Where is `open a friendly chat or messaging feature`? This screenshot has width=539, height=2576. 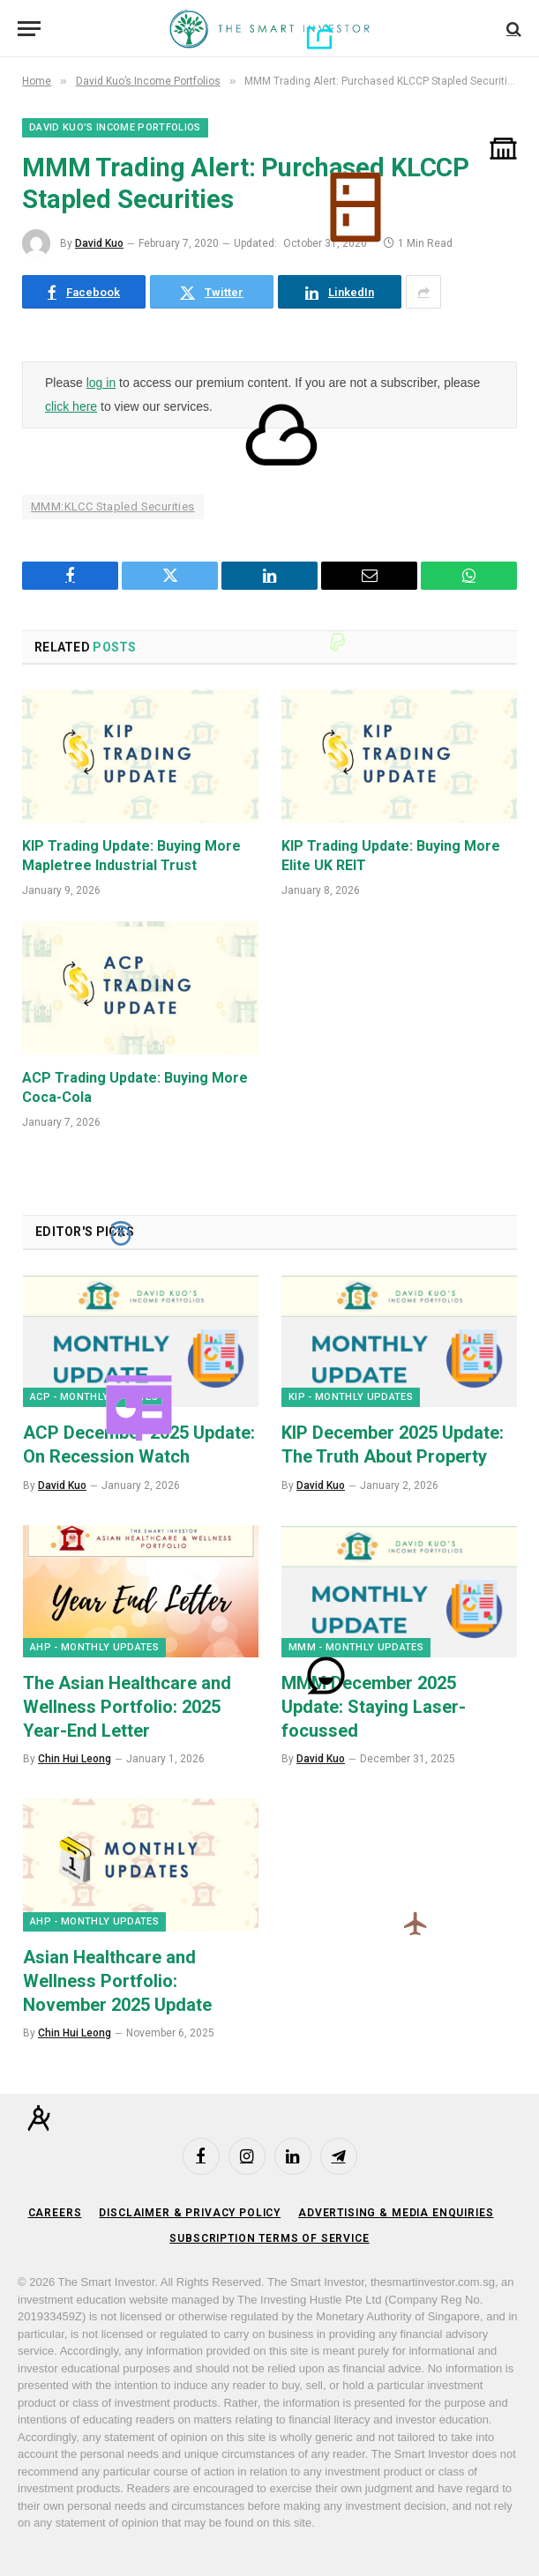 open a friendly chat or messaging feature is located at coordinates (326, 1675).